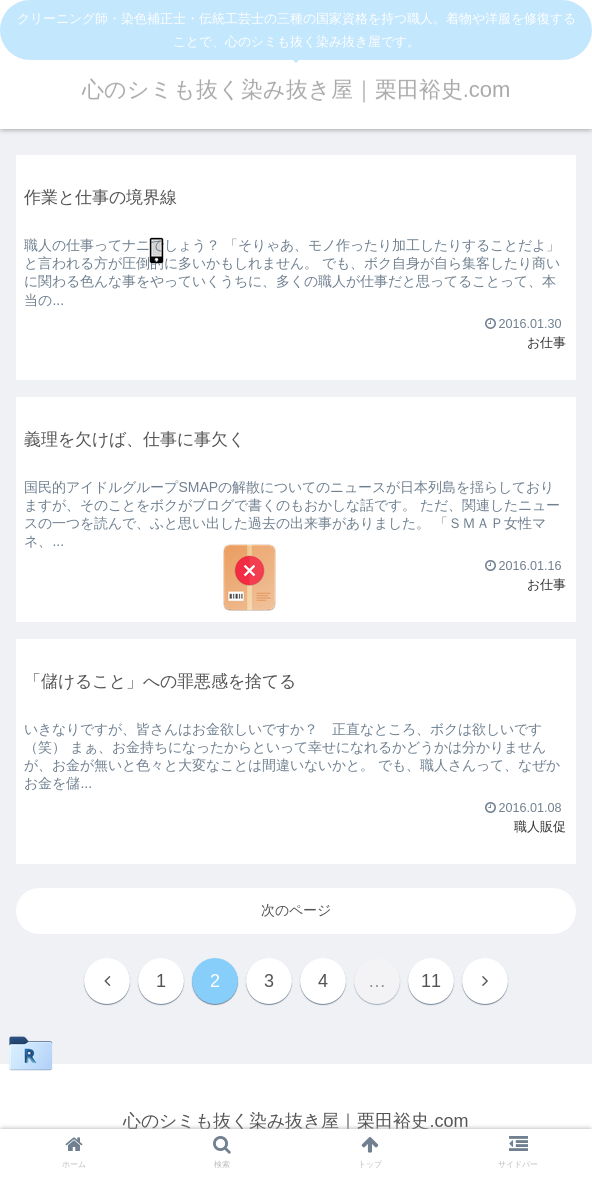  I want to click on indicates a package scheduled for removal, so click(249, 577).